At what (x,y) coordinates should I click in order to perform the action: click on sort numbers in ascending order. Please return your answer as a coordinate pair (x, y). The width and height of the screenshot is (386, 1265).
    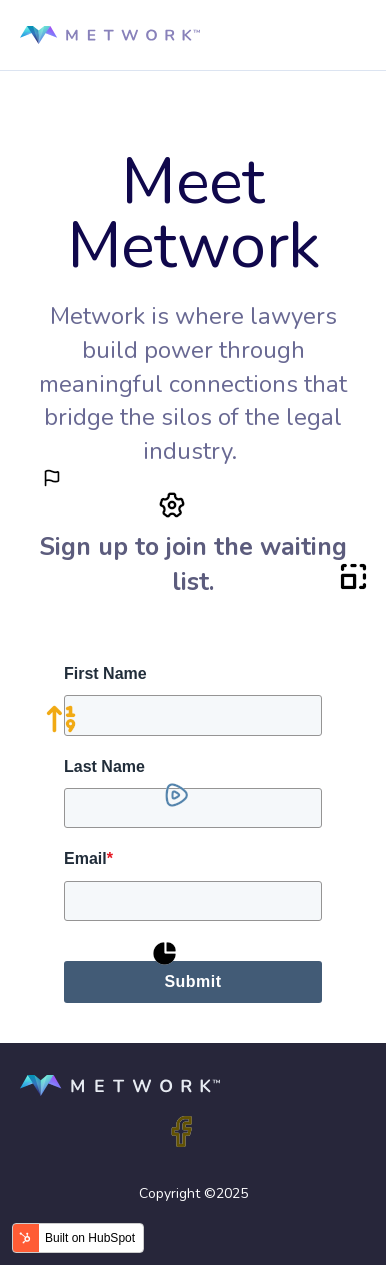
    Looking at the image, I should click on (62, 719).